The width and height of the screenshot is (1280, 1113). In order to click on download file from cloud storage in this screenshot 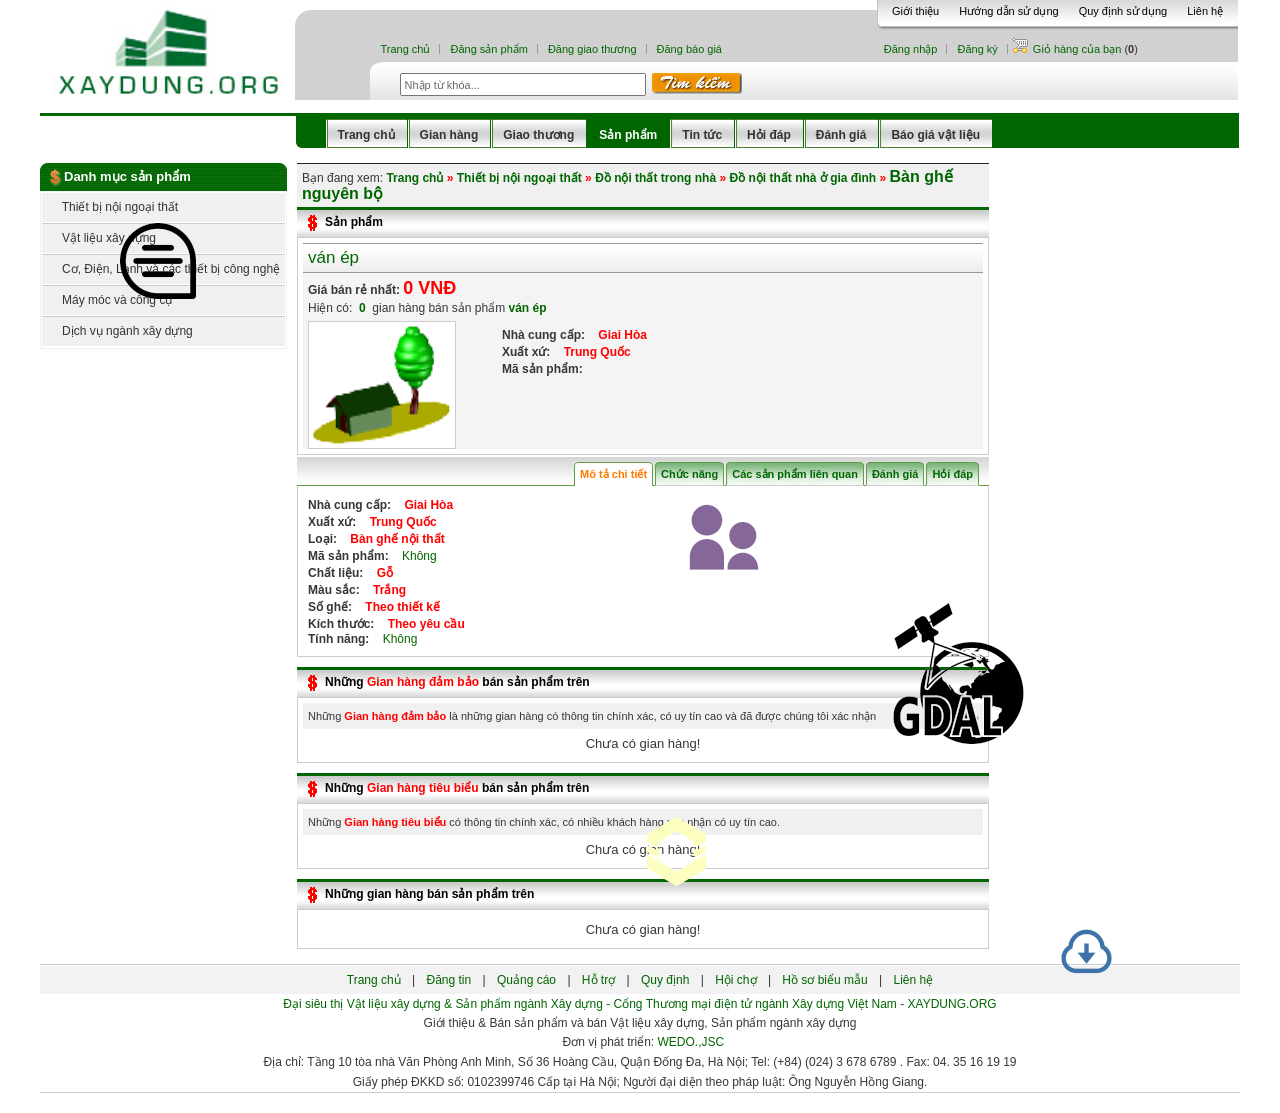, I will do `click(1086, 952)`.